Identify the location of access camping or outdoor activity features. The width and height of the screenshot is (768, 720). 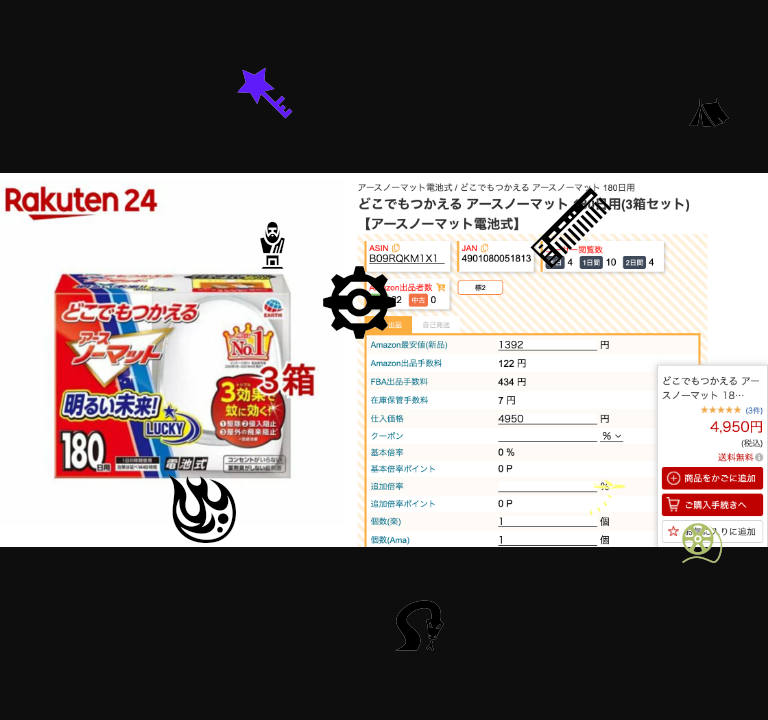
(709, 113).